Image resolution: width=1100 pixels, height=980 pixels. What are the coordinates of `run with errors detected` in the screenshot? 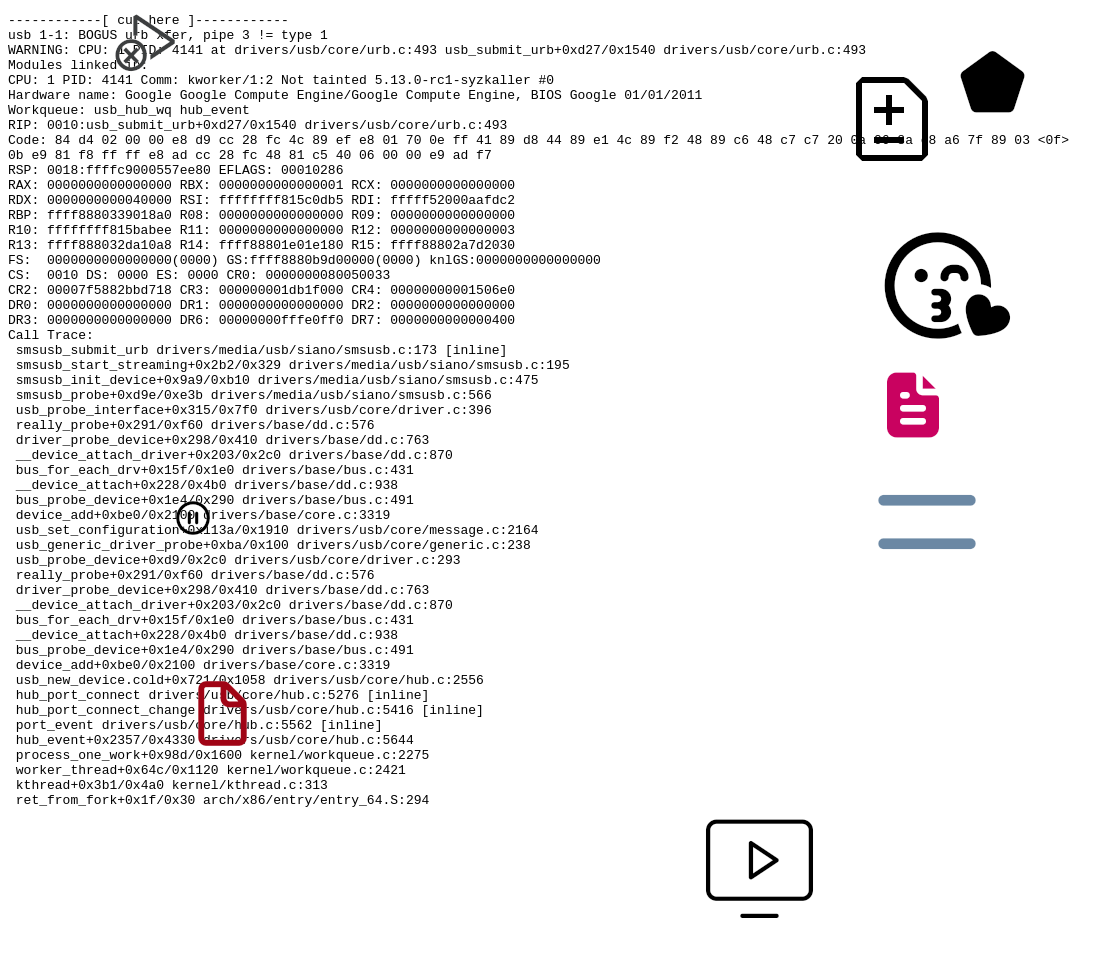 It's located at (146, 40).